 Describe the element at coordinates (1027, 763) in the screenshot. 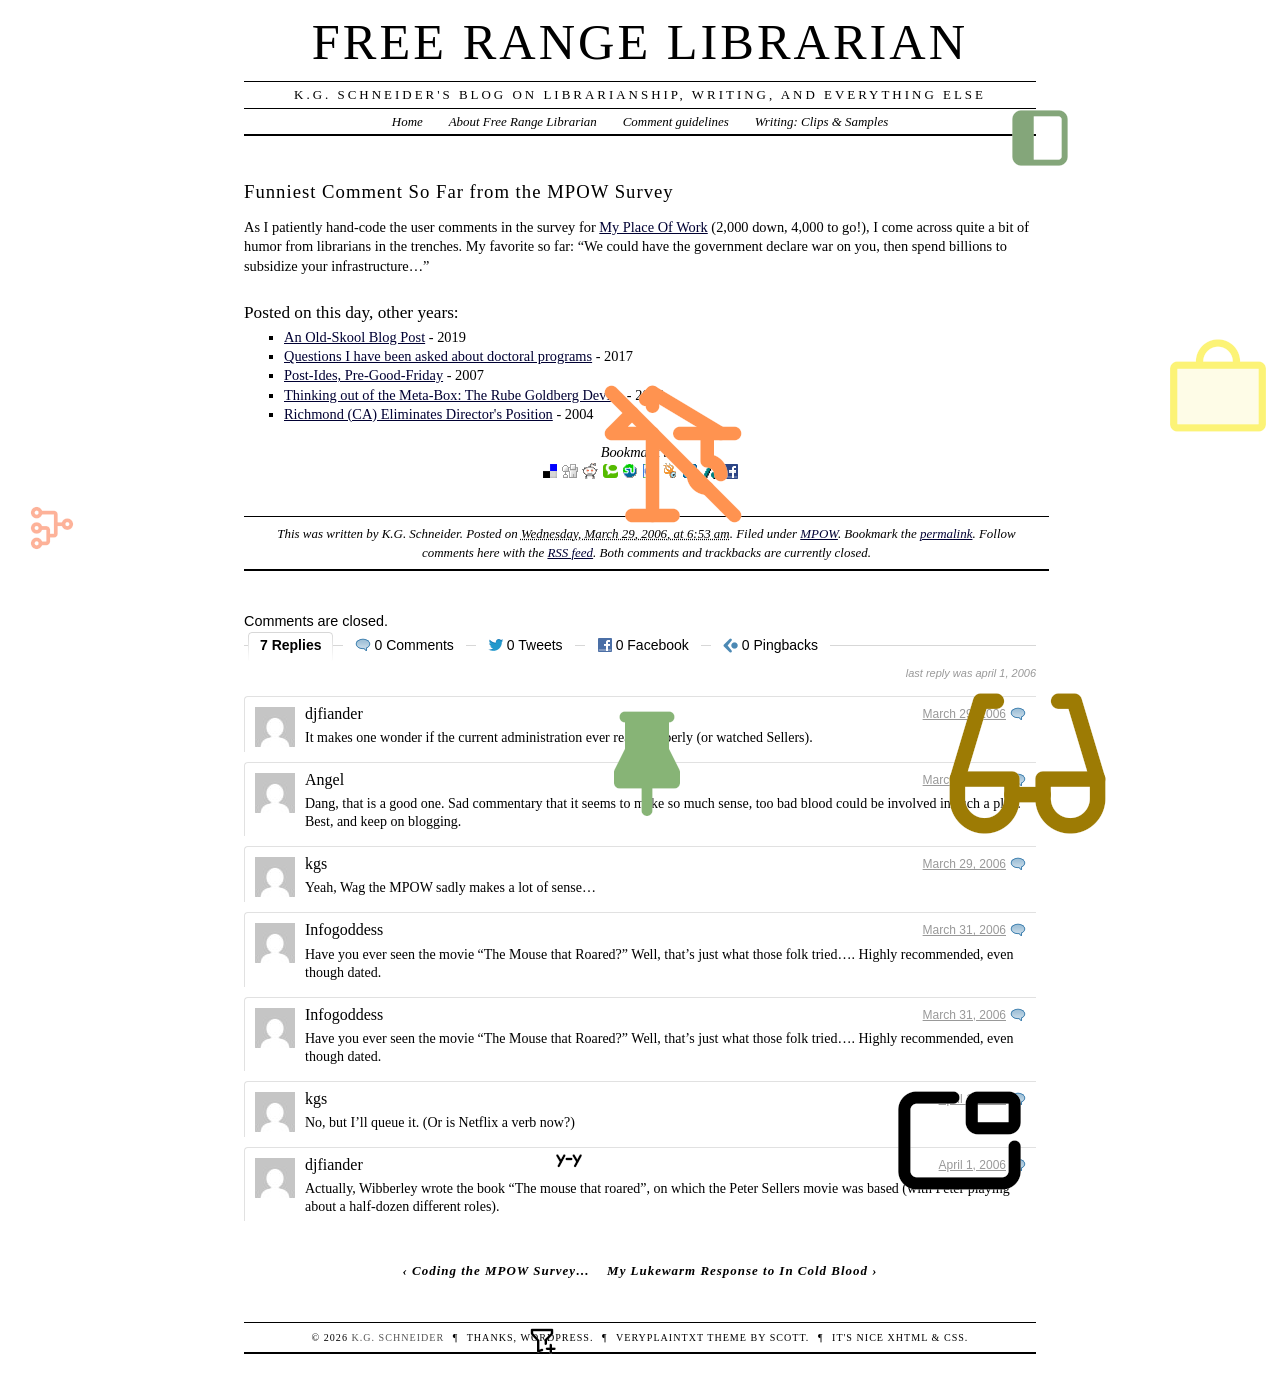

I see `access reading mode or reader view` at that location.